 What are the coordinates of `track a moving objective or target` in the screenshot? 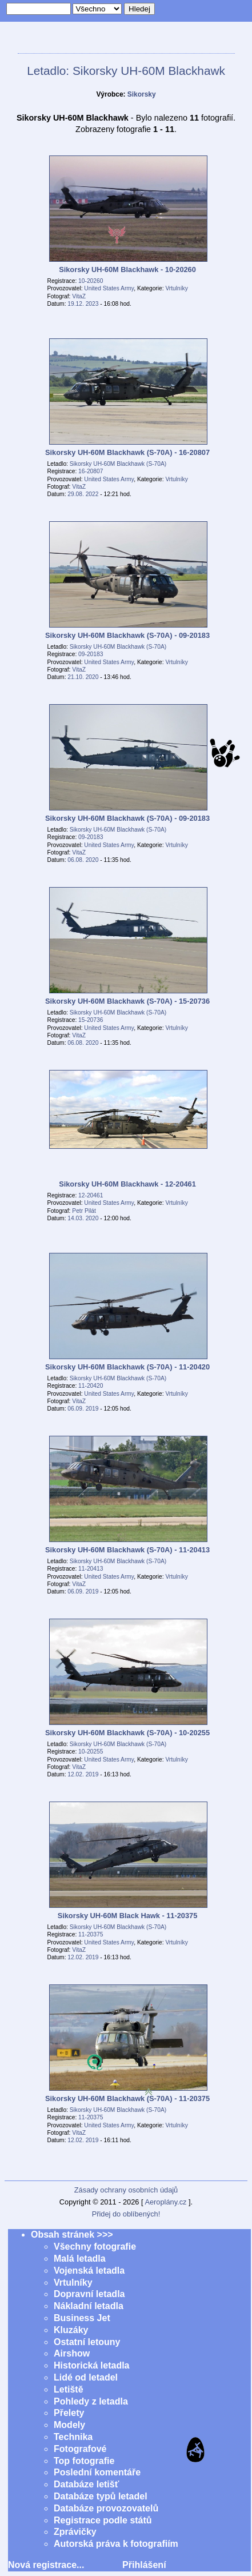 It's located at (117, 234).